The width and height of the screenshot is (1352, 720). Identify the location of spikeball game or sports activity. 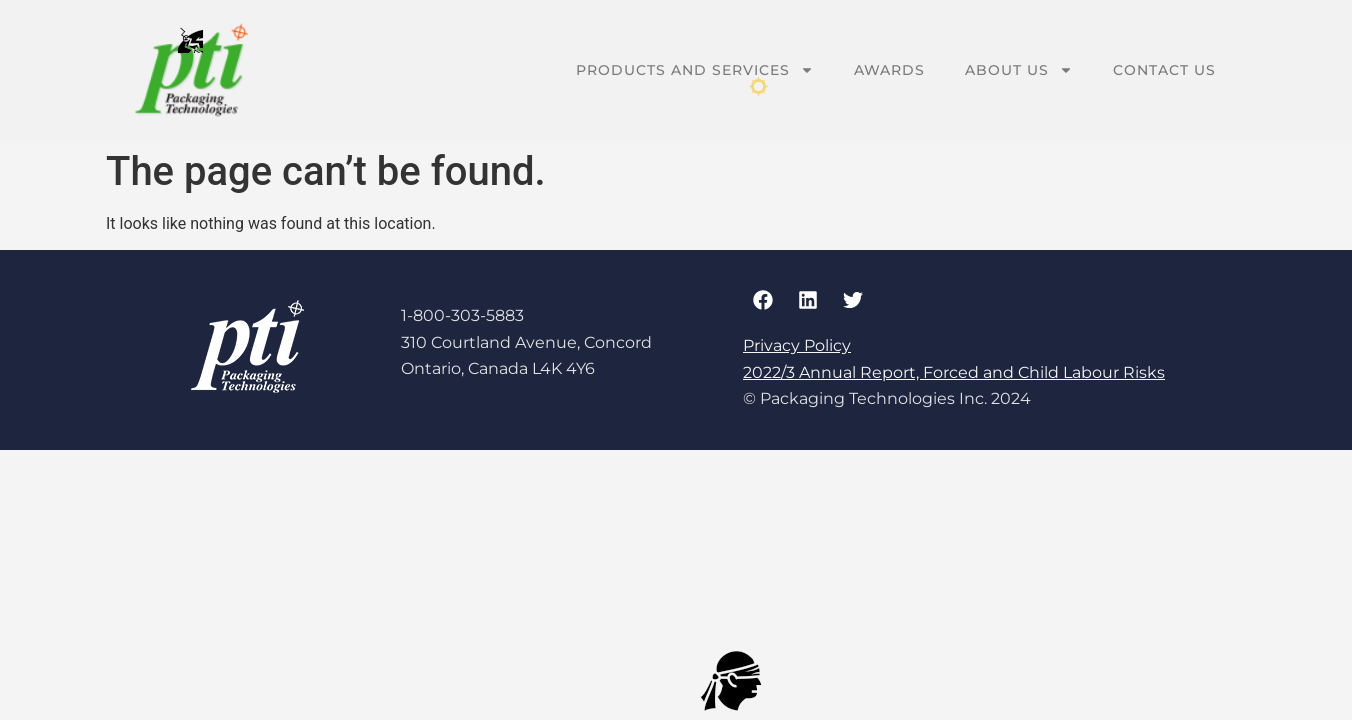
(758, 86).